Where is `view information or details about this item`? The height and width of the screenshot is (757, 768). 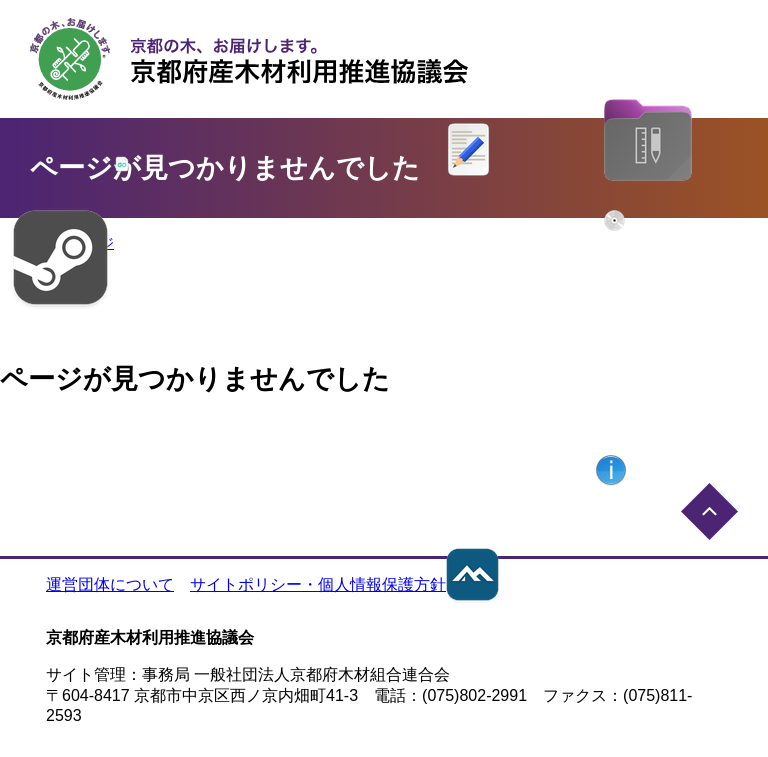
view information or details about this item is located at coordinates (611, 470).